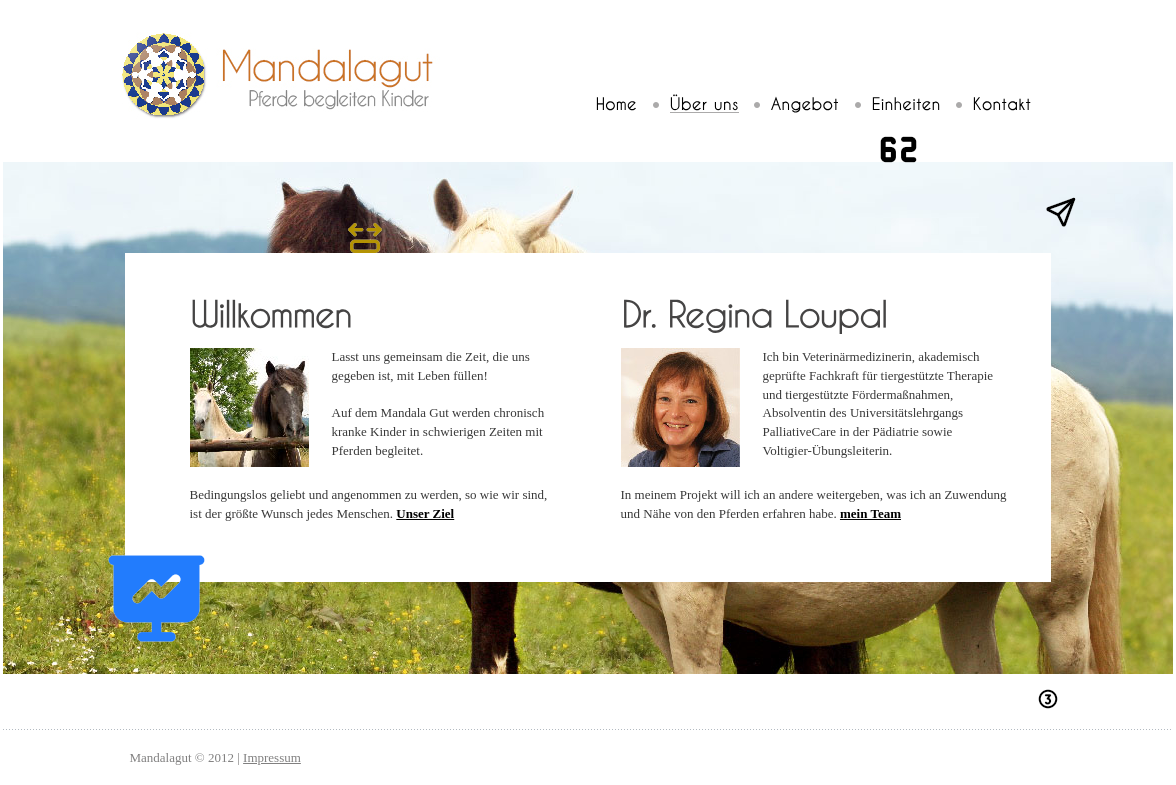 Image resolution: width=1176 pixels, height=785 pixels. What do you see at coordinates (365, 238) in the screenshot?
I see `auto-resize content to fit container` at bounding box center [365, 238].